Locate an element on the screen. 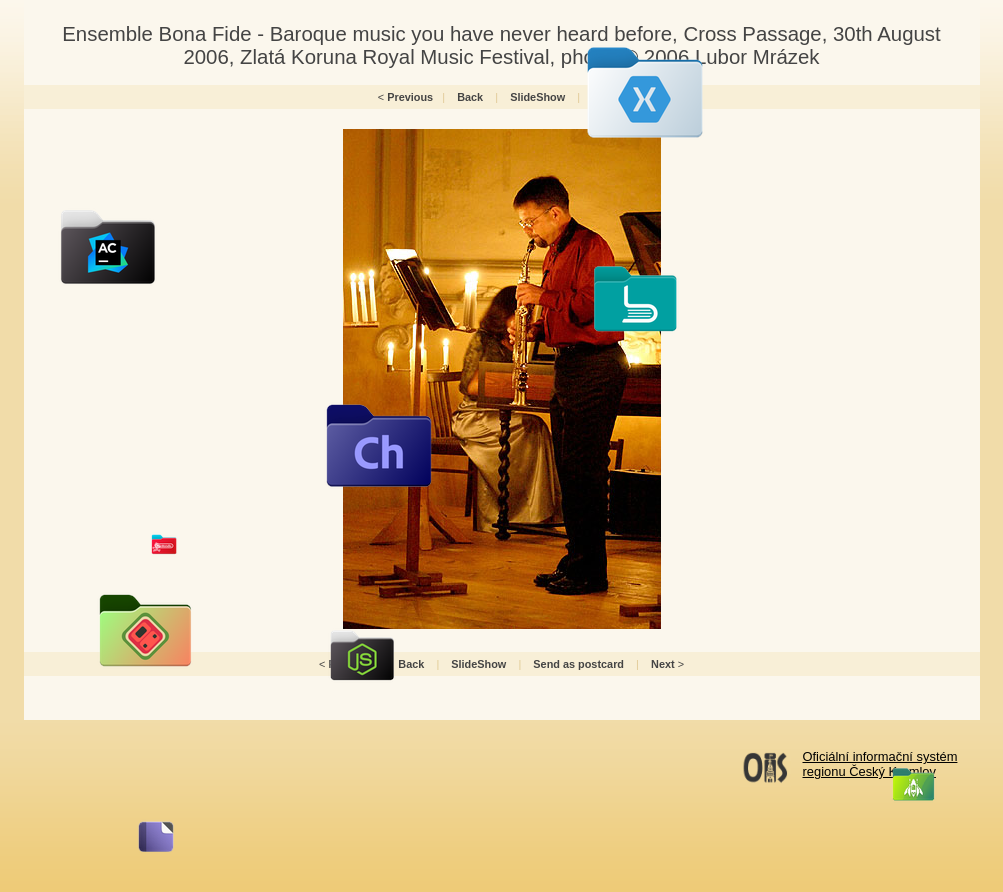 The height and width of the screenshot is (892, 1003). change desktop wallpaper settings is located at coordinates (156, 836).